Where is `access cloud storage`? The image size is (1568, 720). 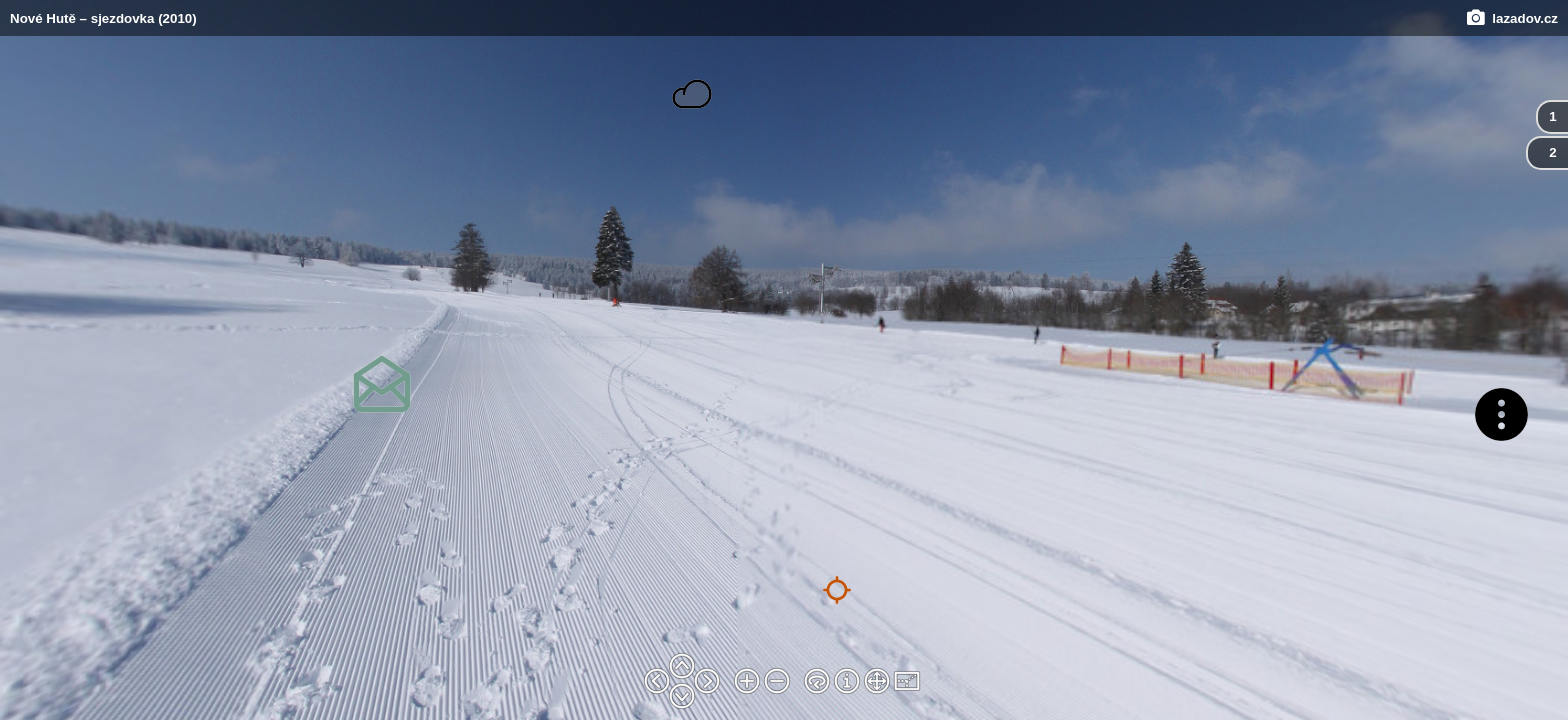
access cloud storage is located at coordinates (692, 94).